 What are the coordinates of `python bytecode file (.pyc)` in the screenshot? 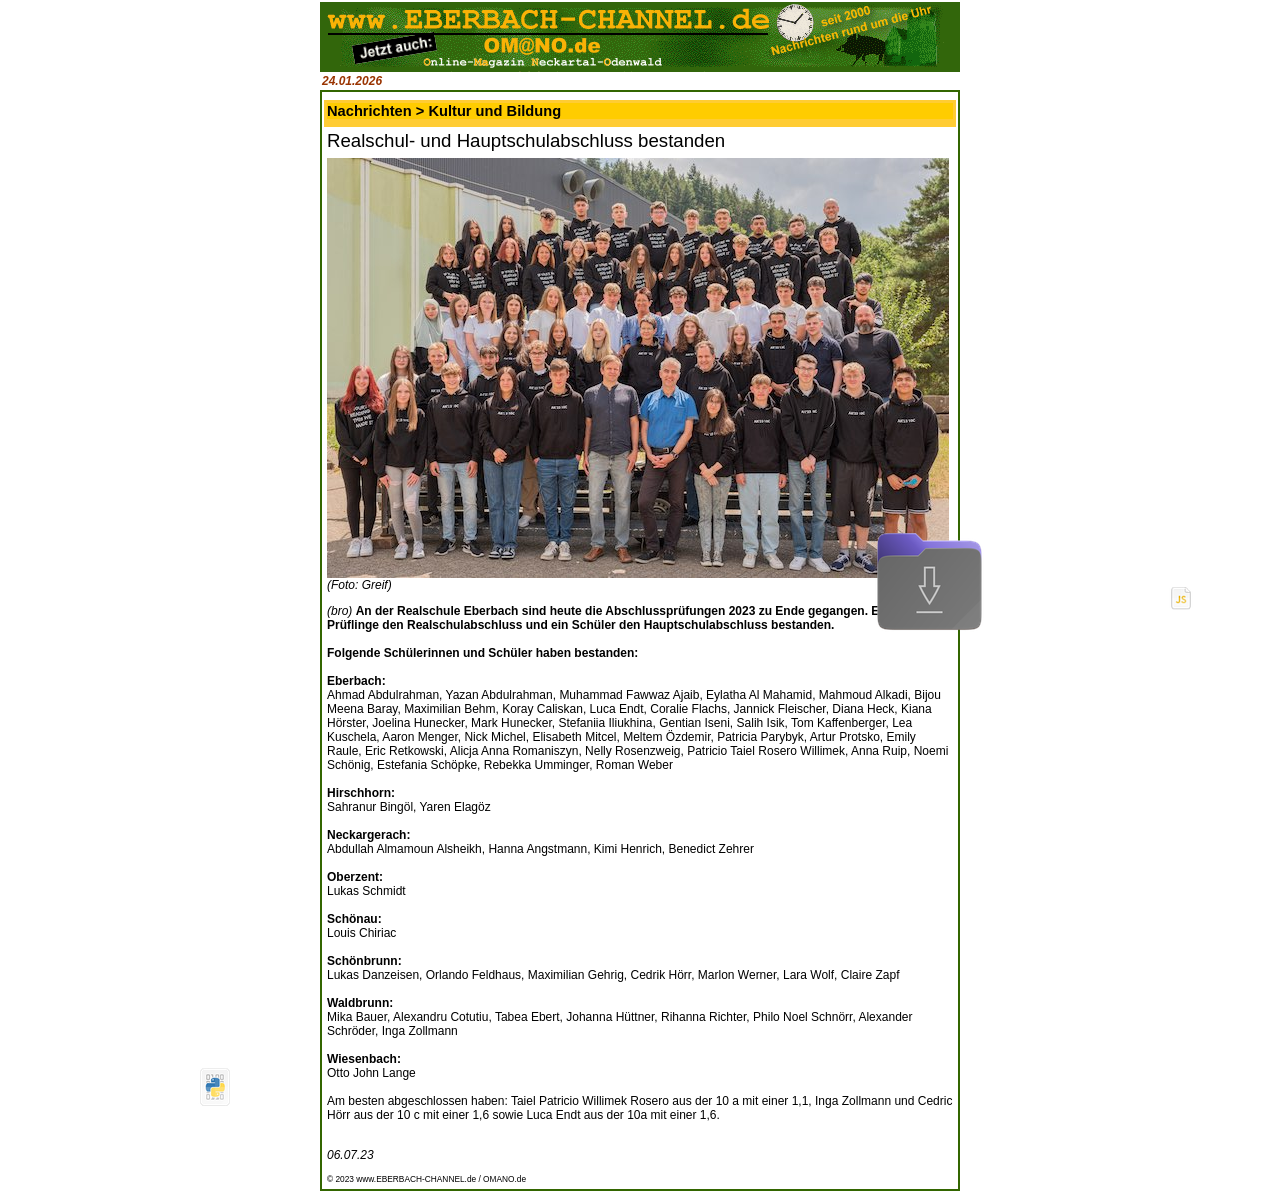 It's located at (215, 1087).